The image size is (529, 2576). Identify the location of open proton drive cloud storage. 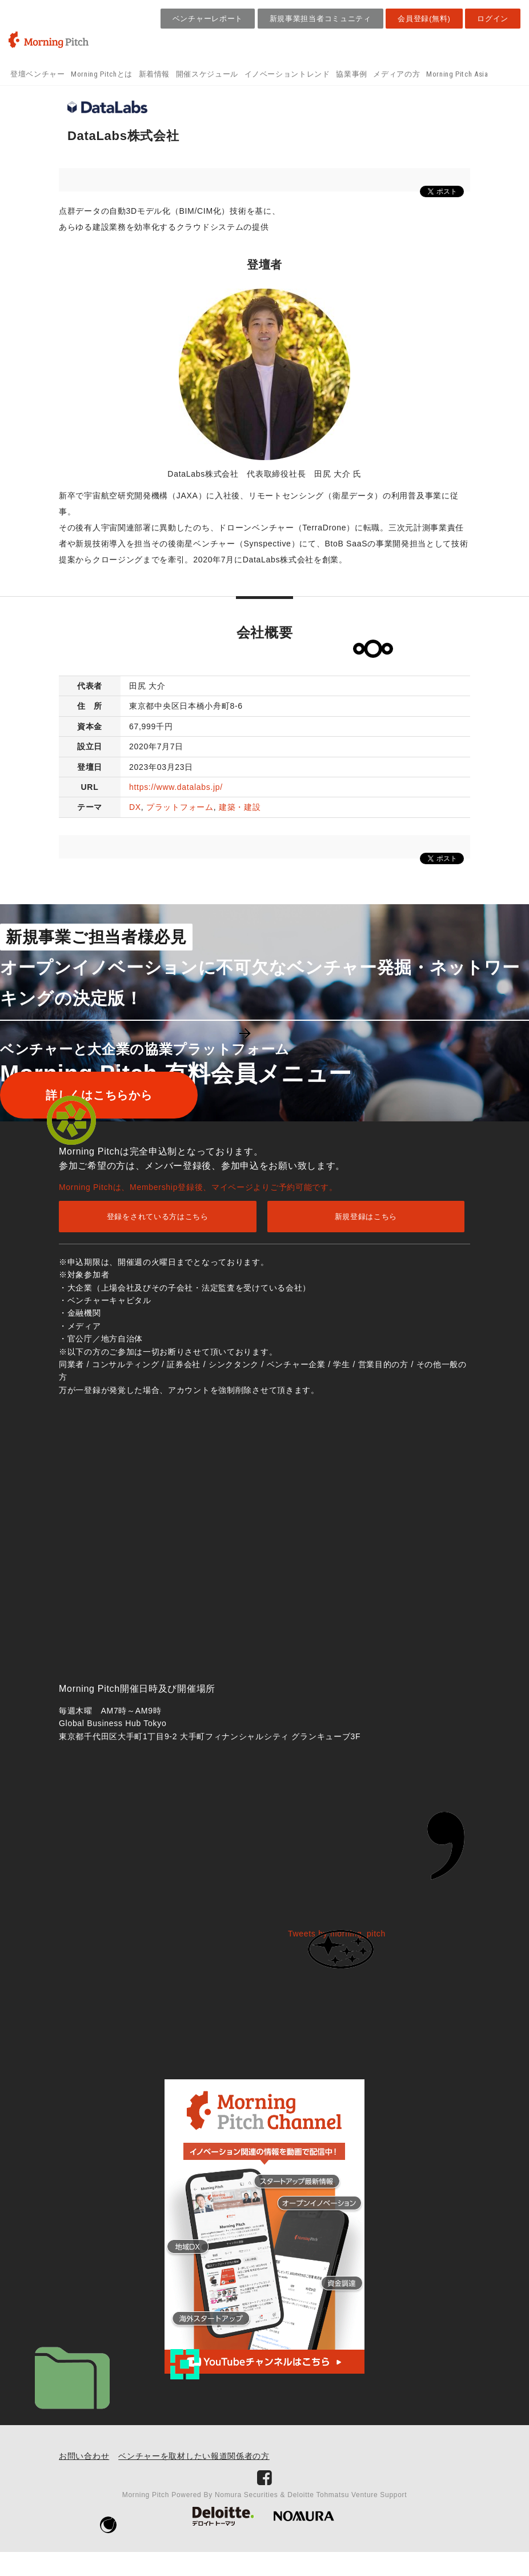
(72, 2378).